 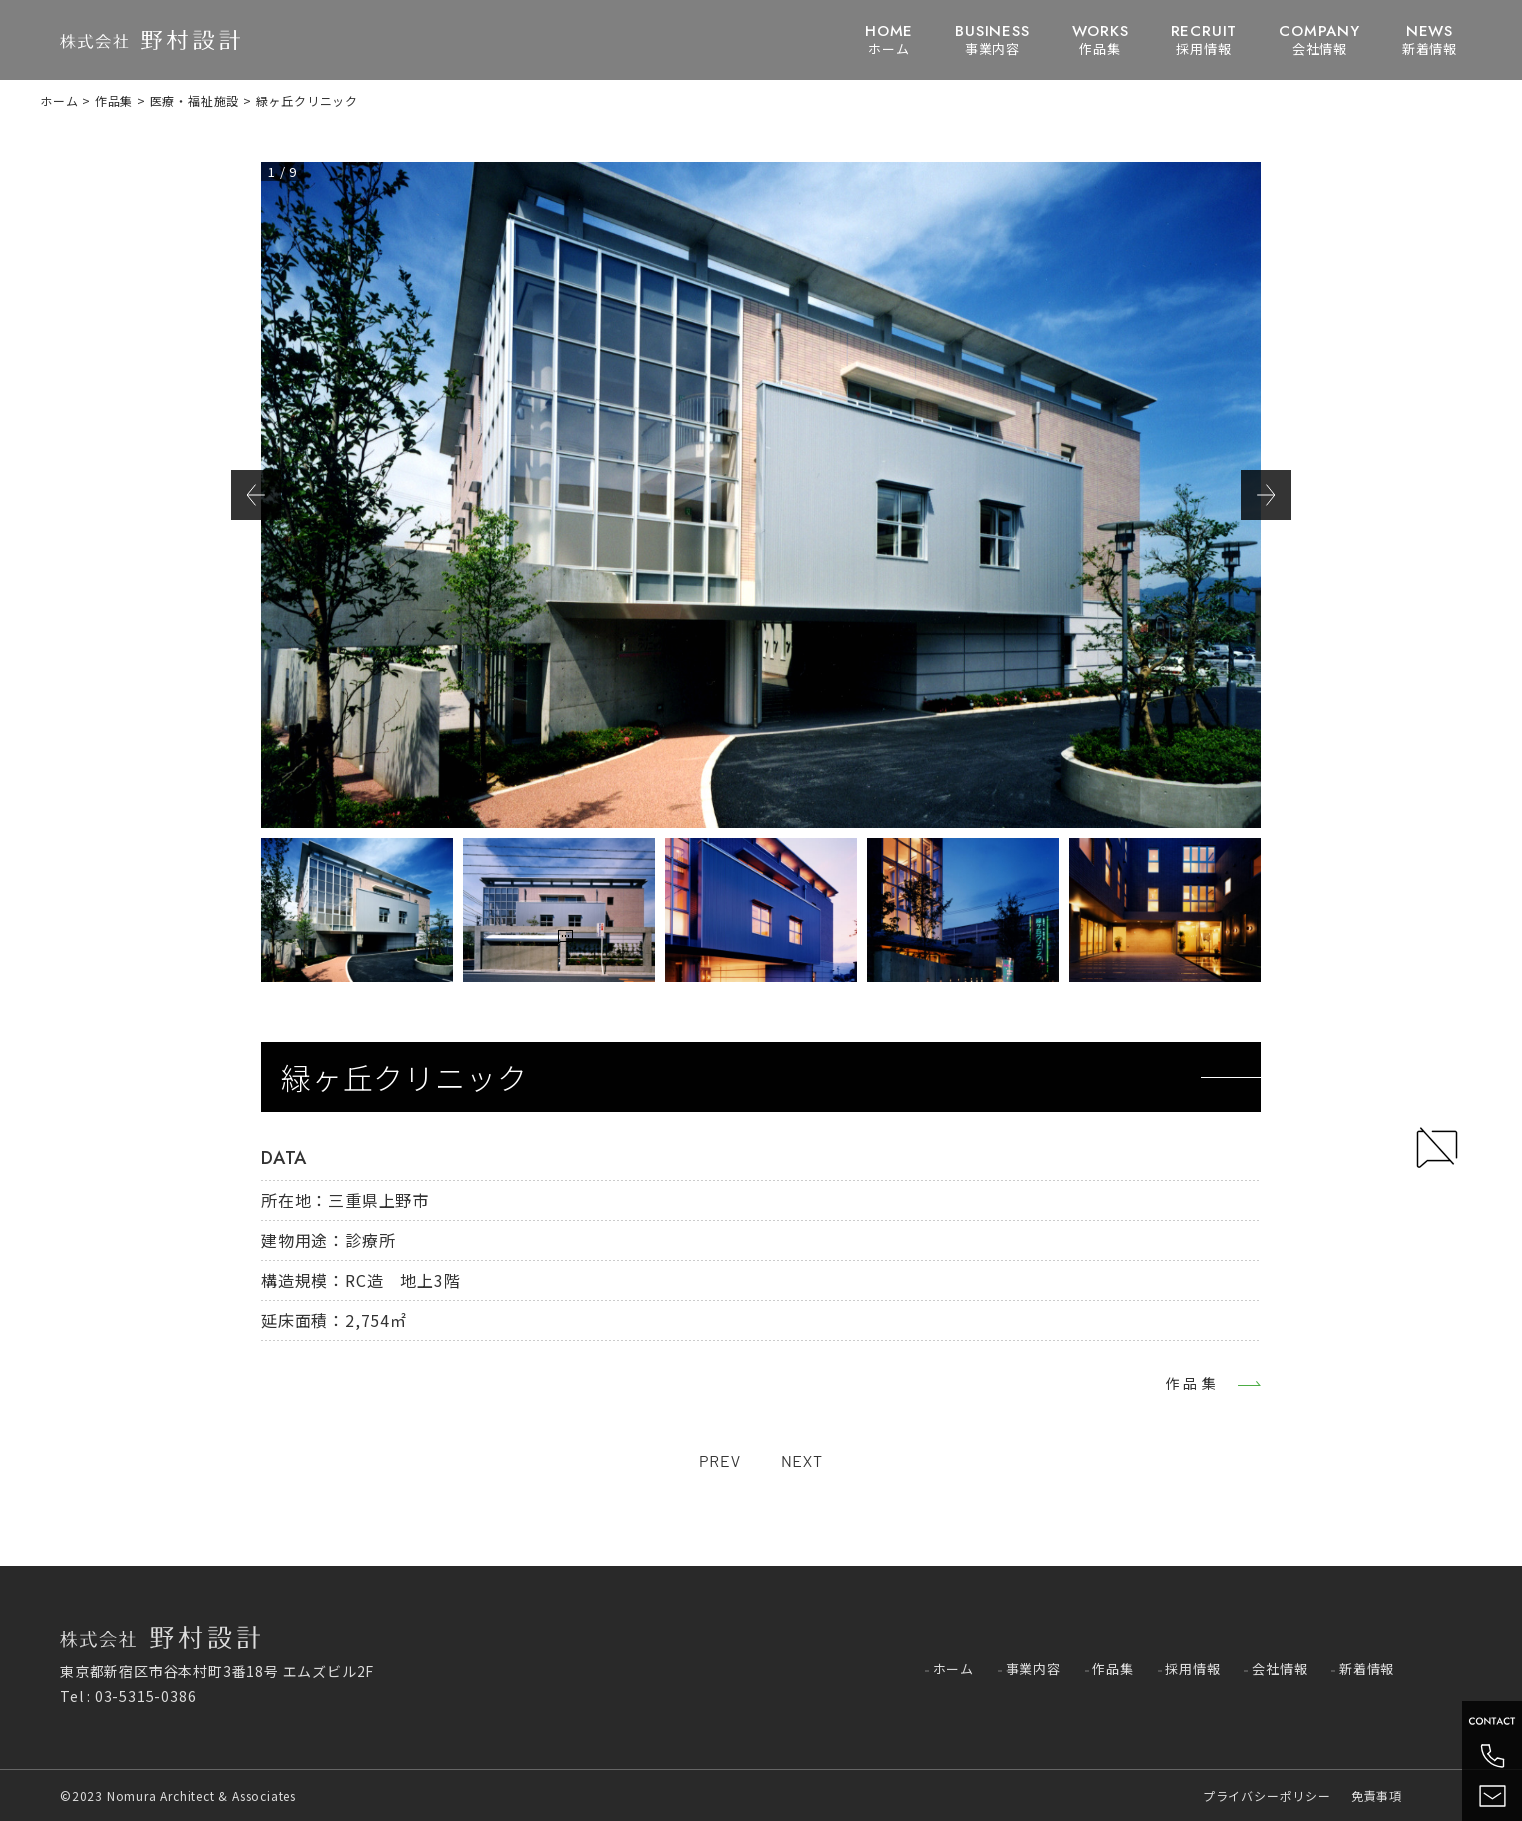 I want to click on mute or disable chat notifications, so click(x=1437, y=1146).